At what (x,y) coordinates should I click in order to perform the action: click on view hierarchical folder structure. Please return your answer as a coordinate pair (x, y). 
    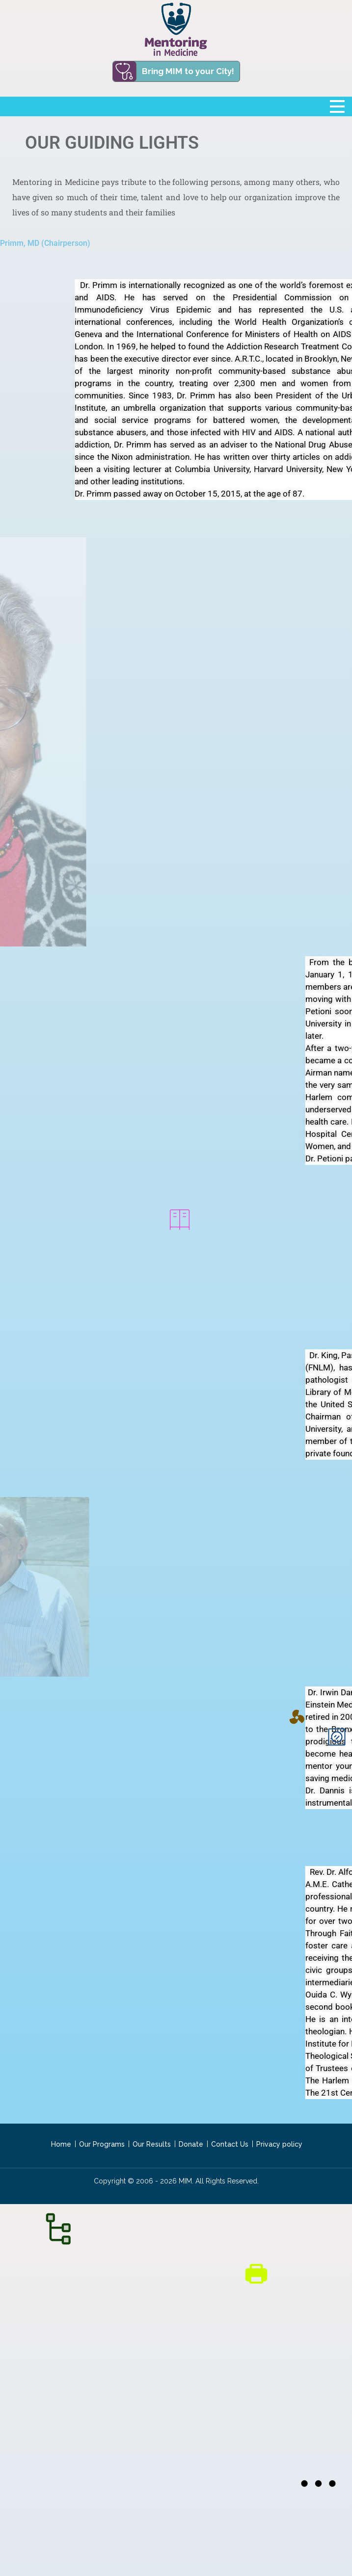
    Looking at the image, I should click on (57, 2229).